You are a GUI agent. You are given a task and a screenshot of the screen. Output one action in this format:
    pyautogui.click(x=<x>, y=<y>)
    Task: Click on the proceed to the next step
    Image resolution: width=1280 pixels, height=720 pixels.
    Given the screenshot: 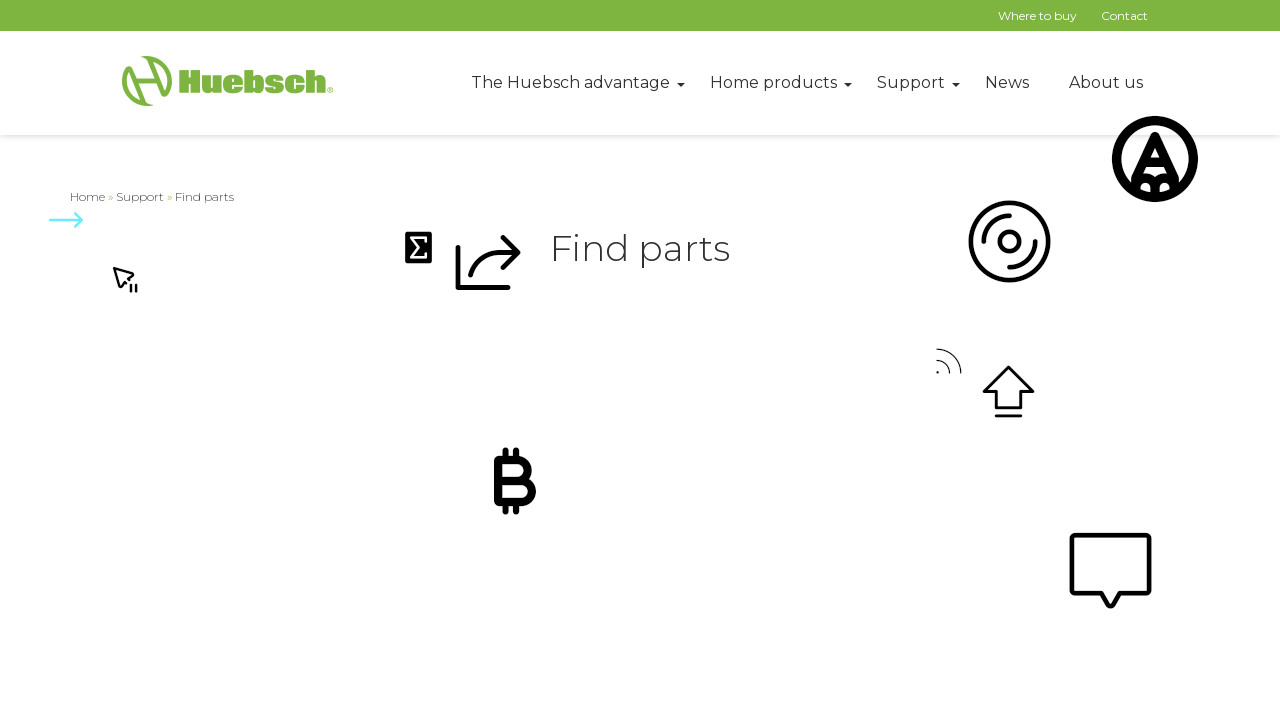 What is the action you would take?
    pyautogui.click(x=66, y=220)
    